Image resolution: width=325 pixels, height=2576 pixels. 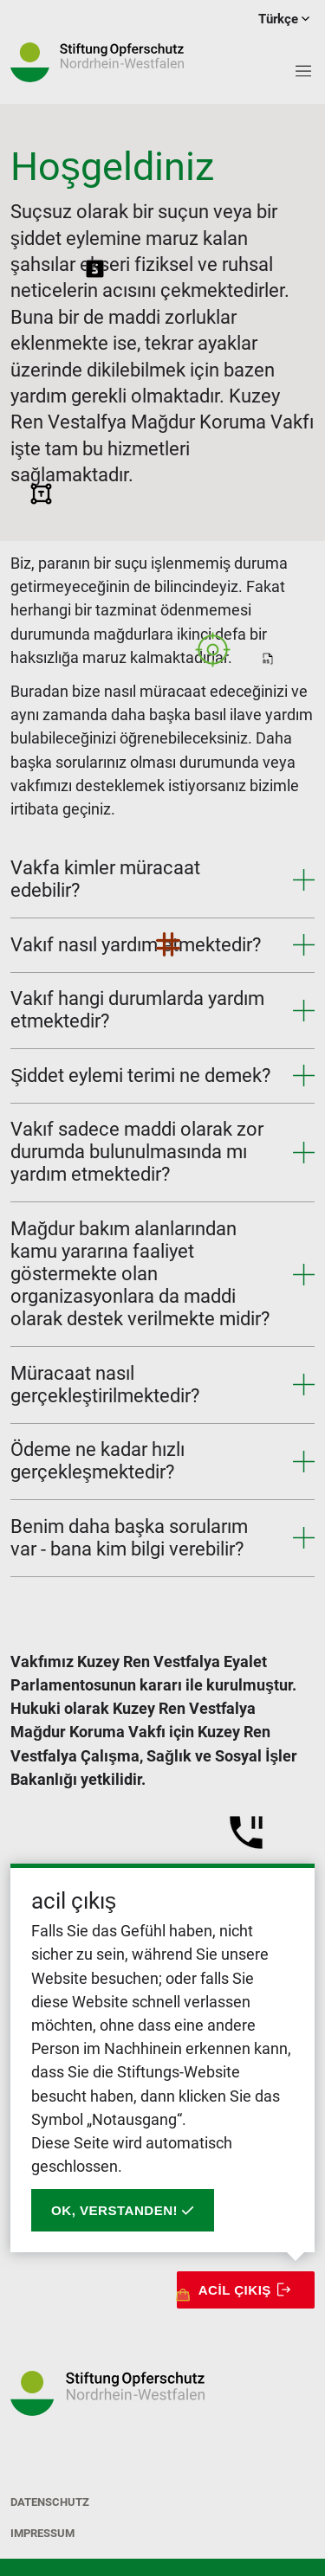 I want to click on view hashtags or tagged content, so click(x=168, y=944).